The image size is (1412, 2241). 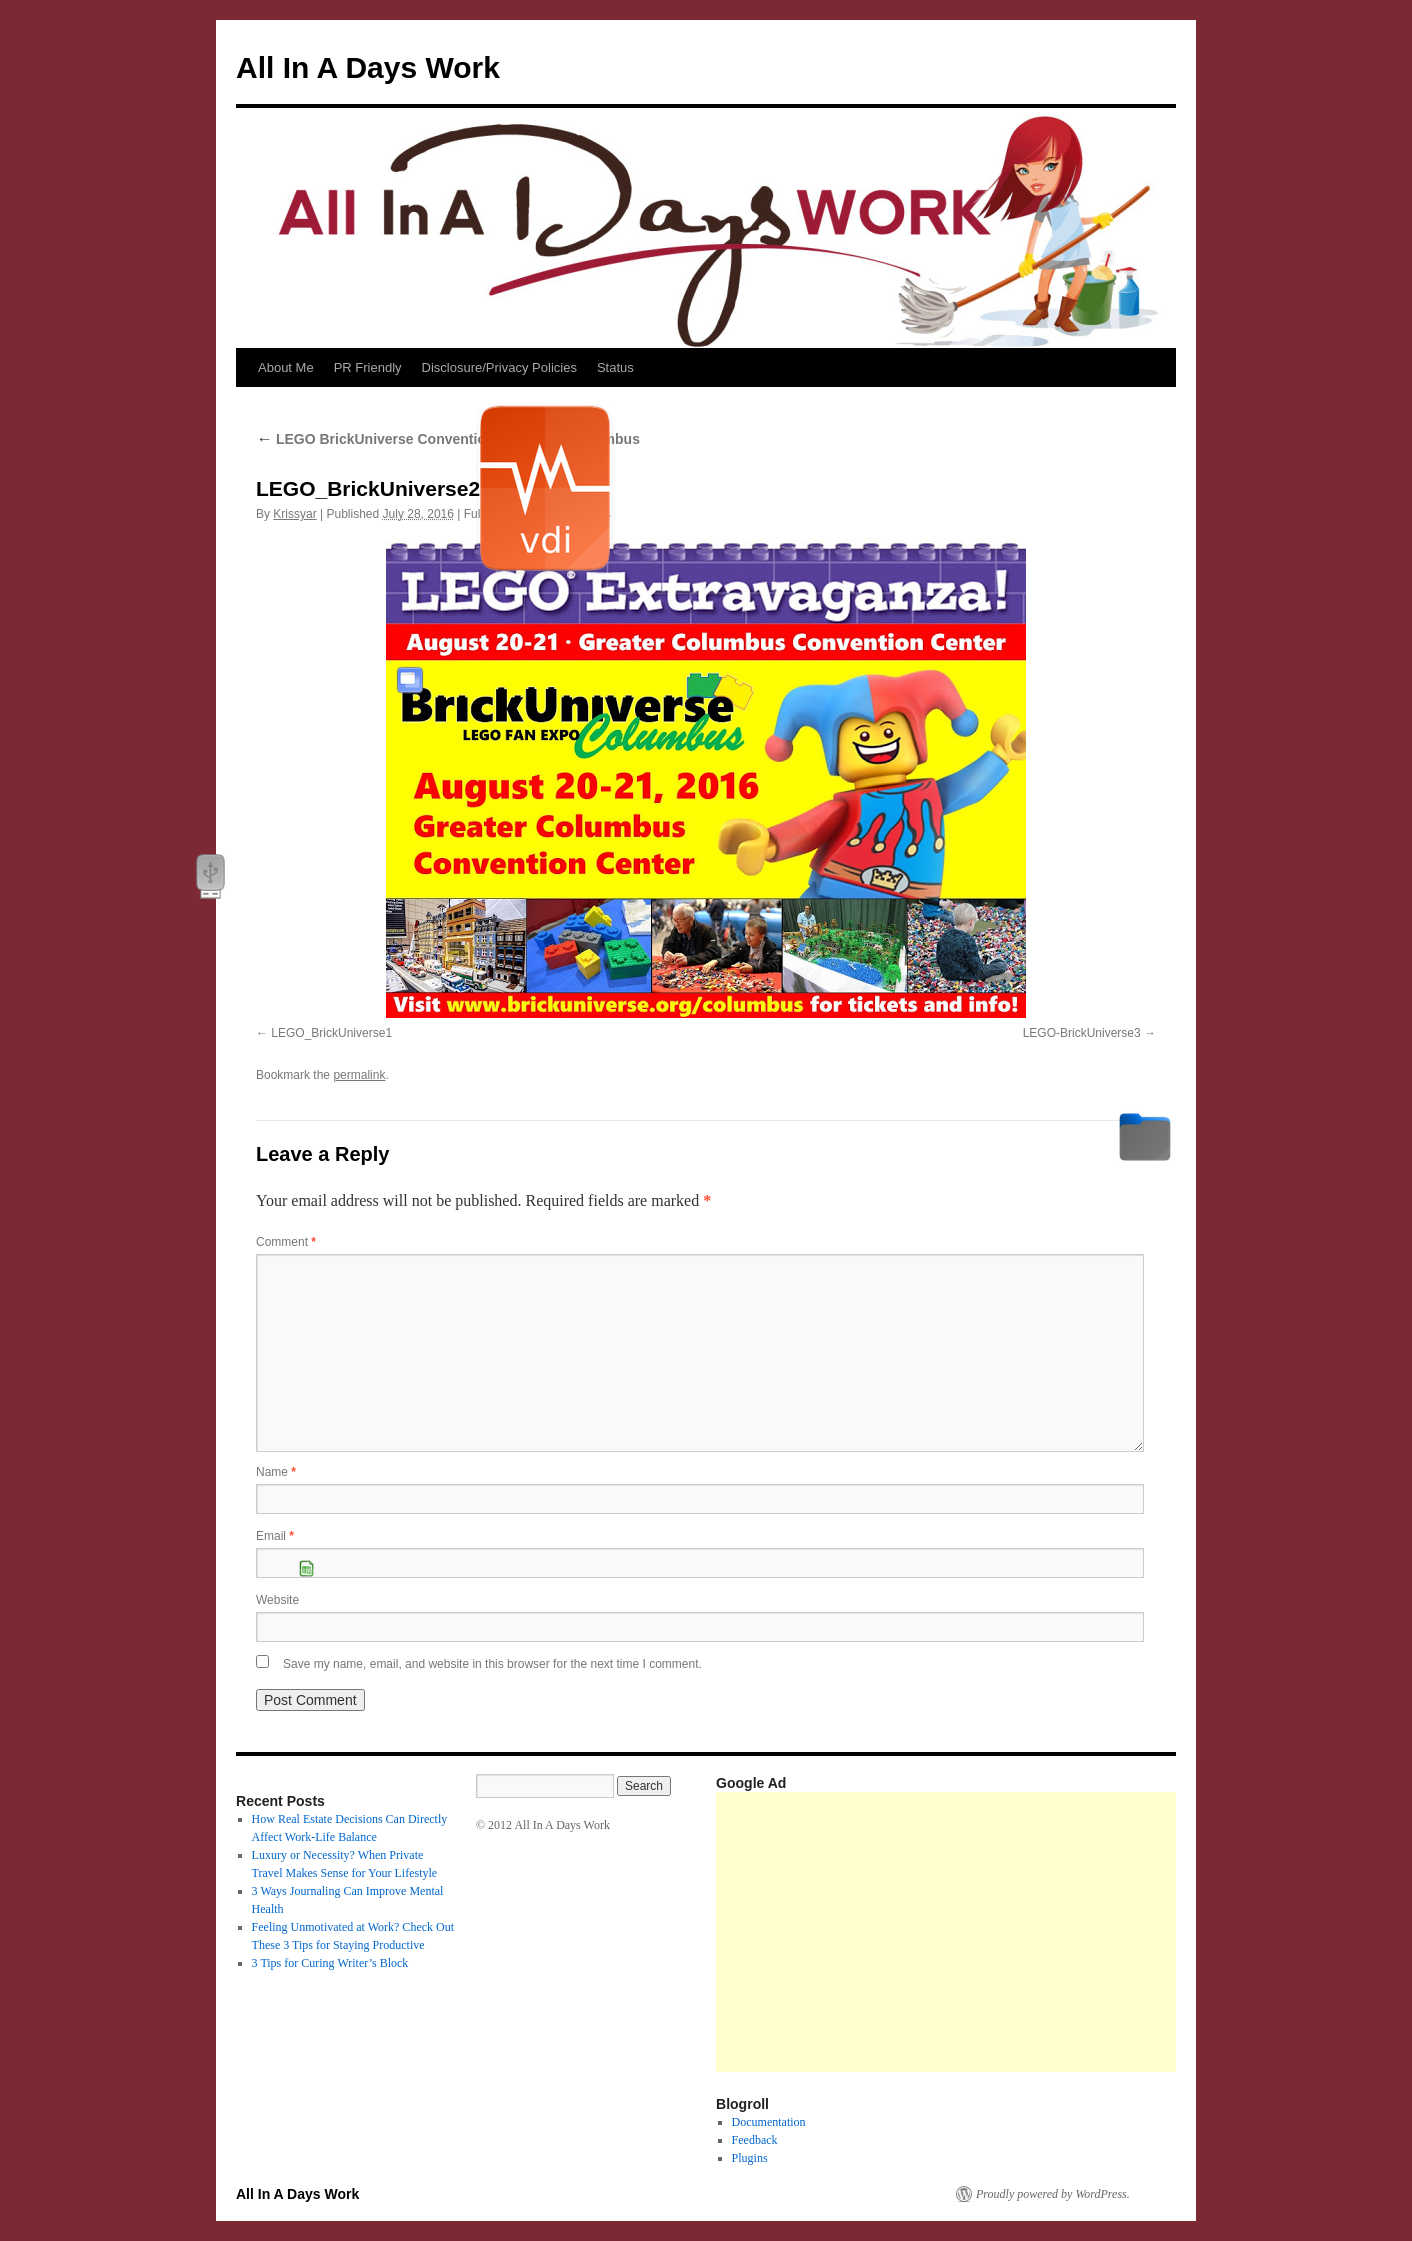 I want to click on a libreoffice calc spreadsheet file, so click(x=306, y=1568).